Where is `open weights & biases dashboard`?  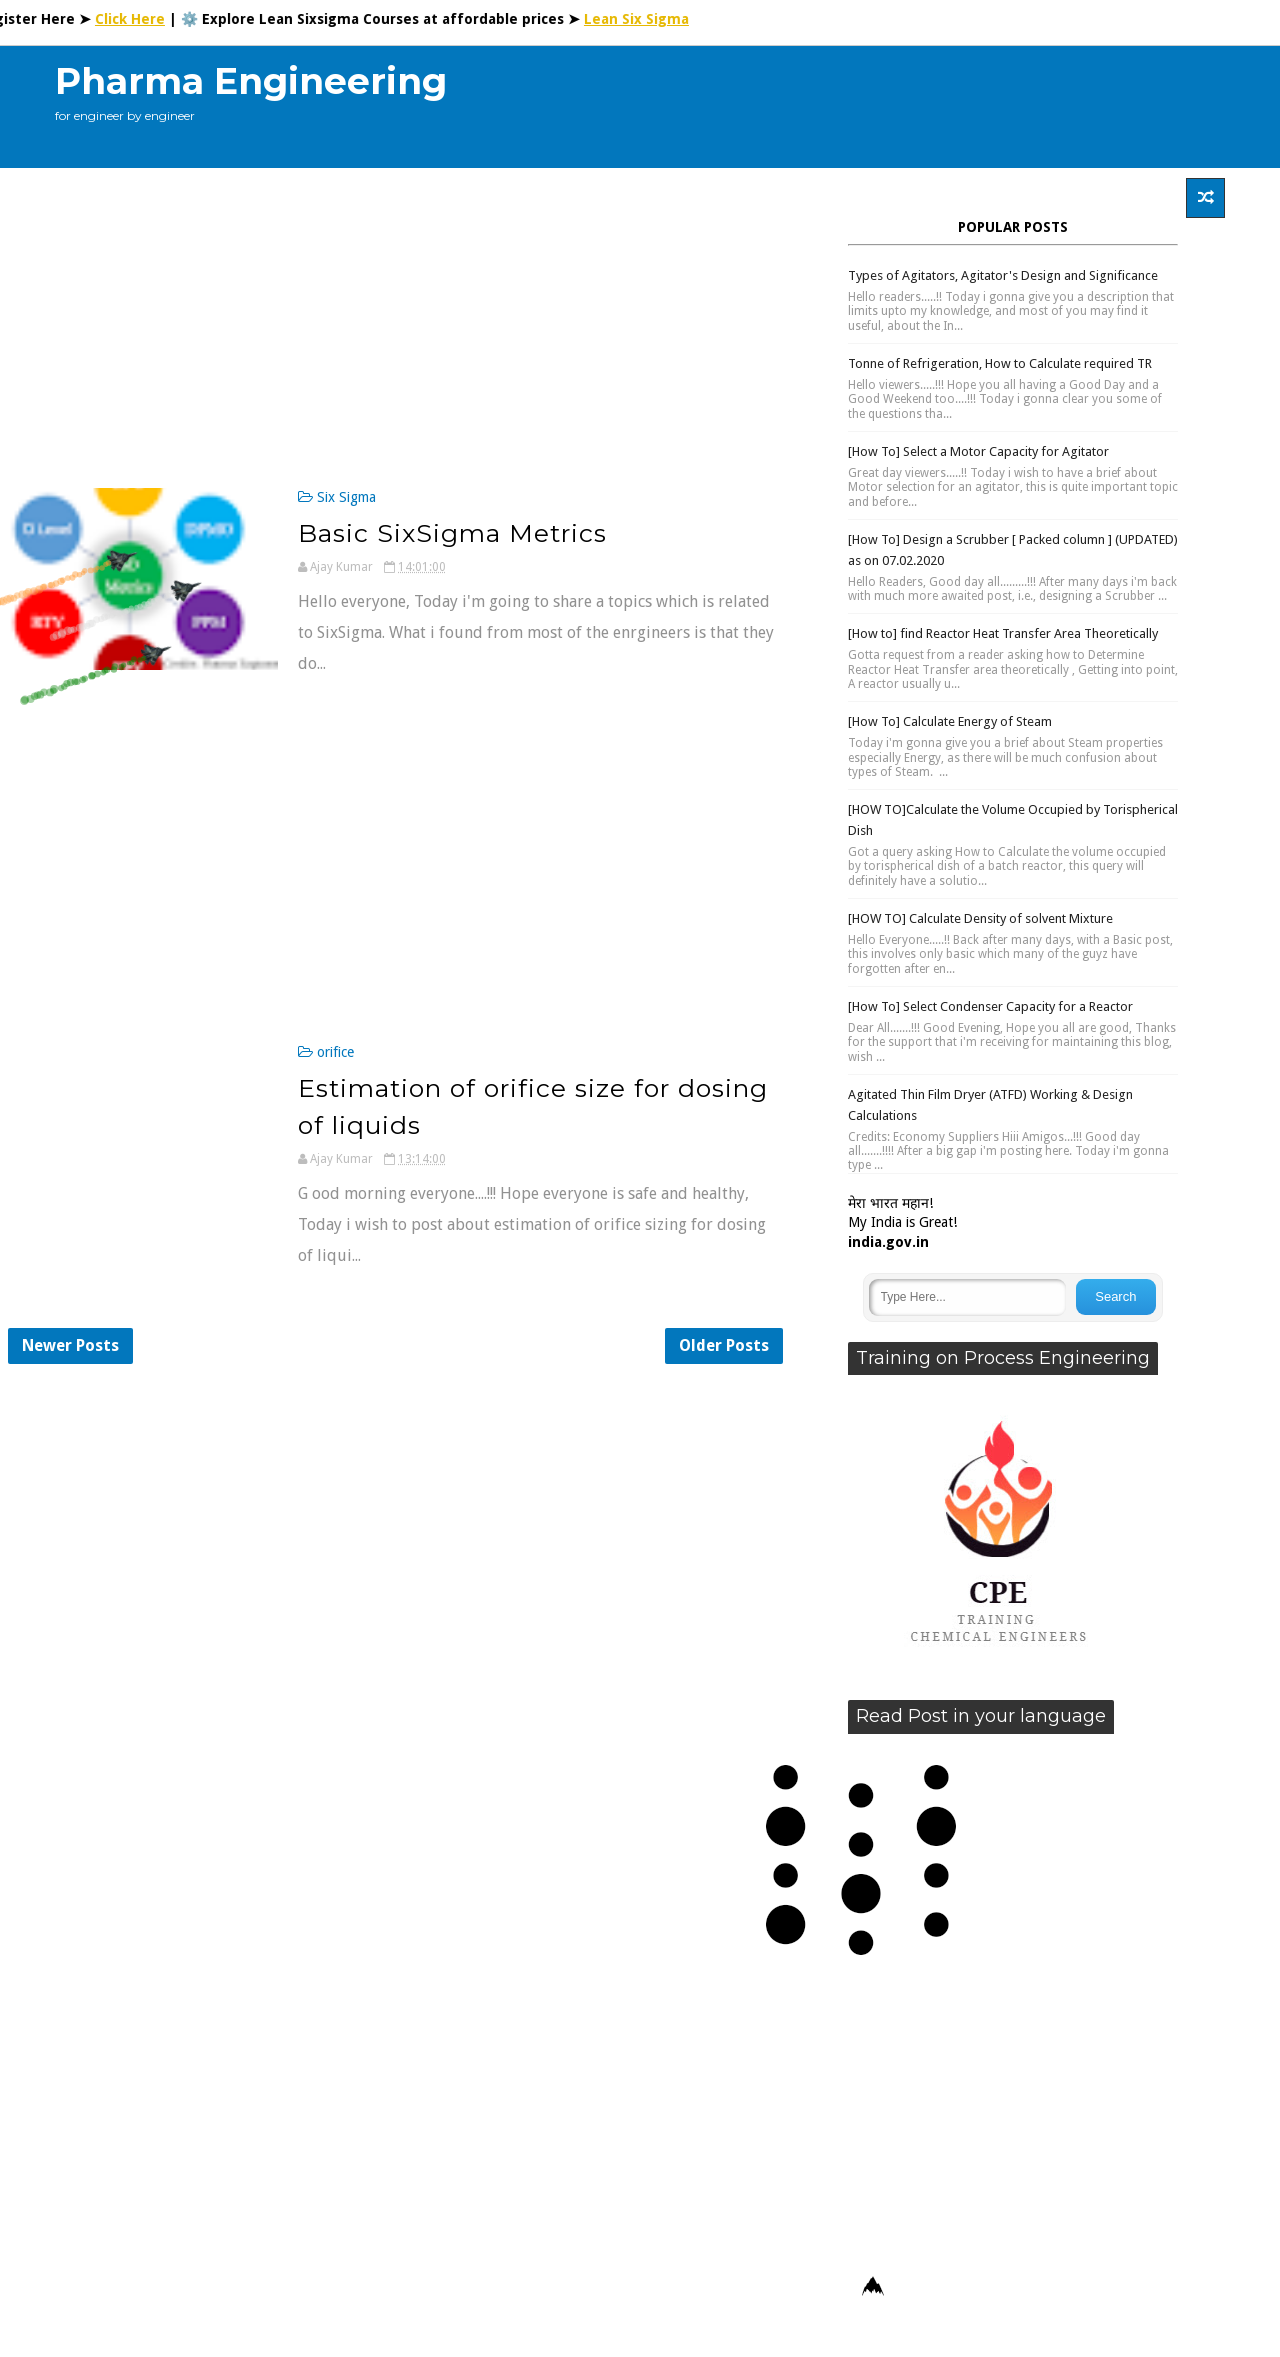
open weights & biases dashboard is located at coordinates (861, 1860).